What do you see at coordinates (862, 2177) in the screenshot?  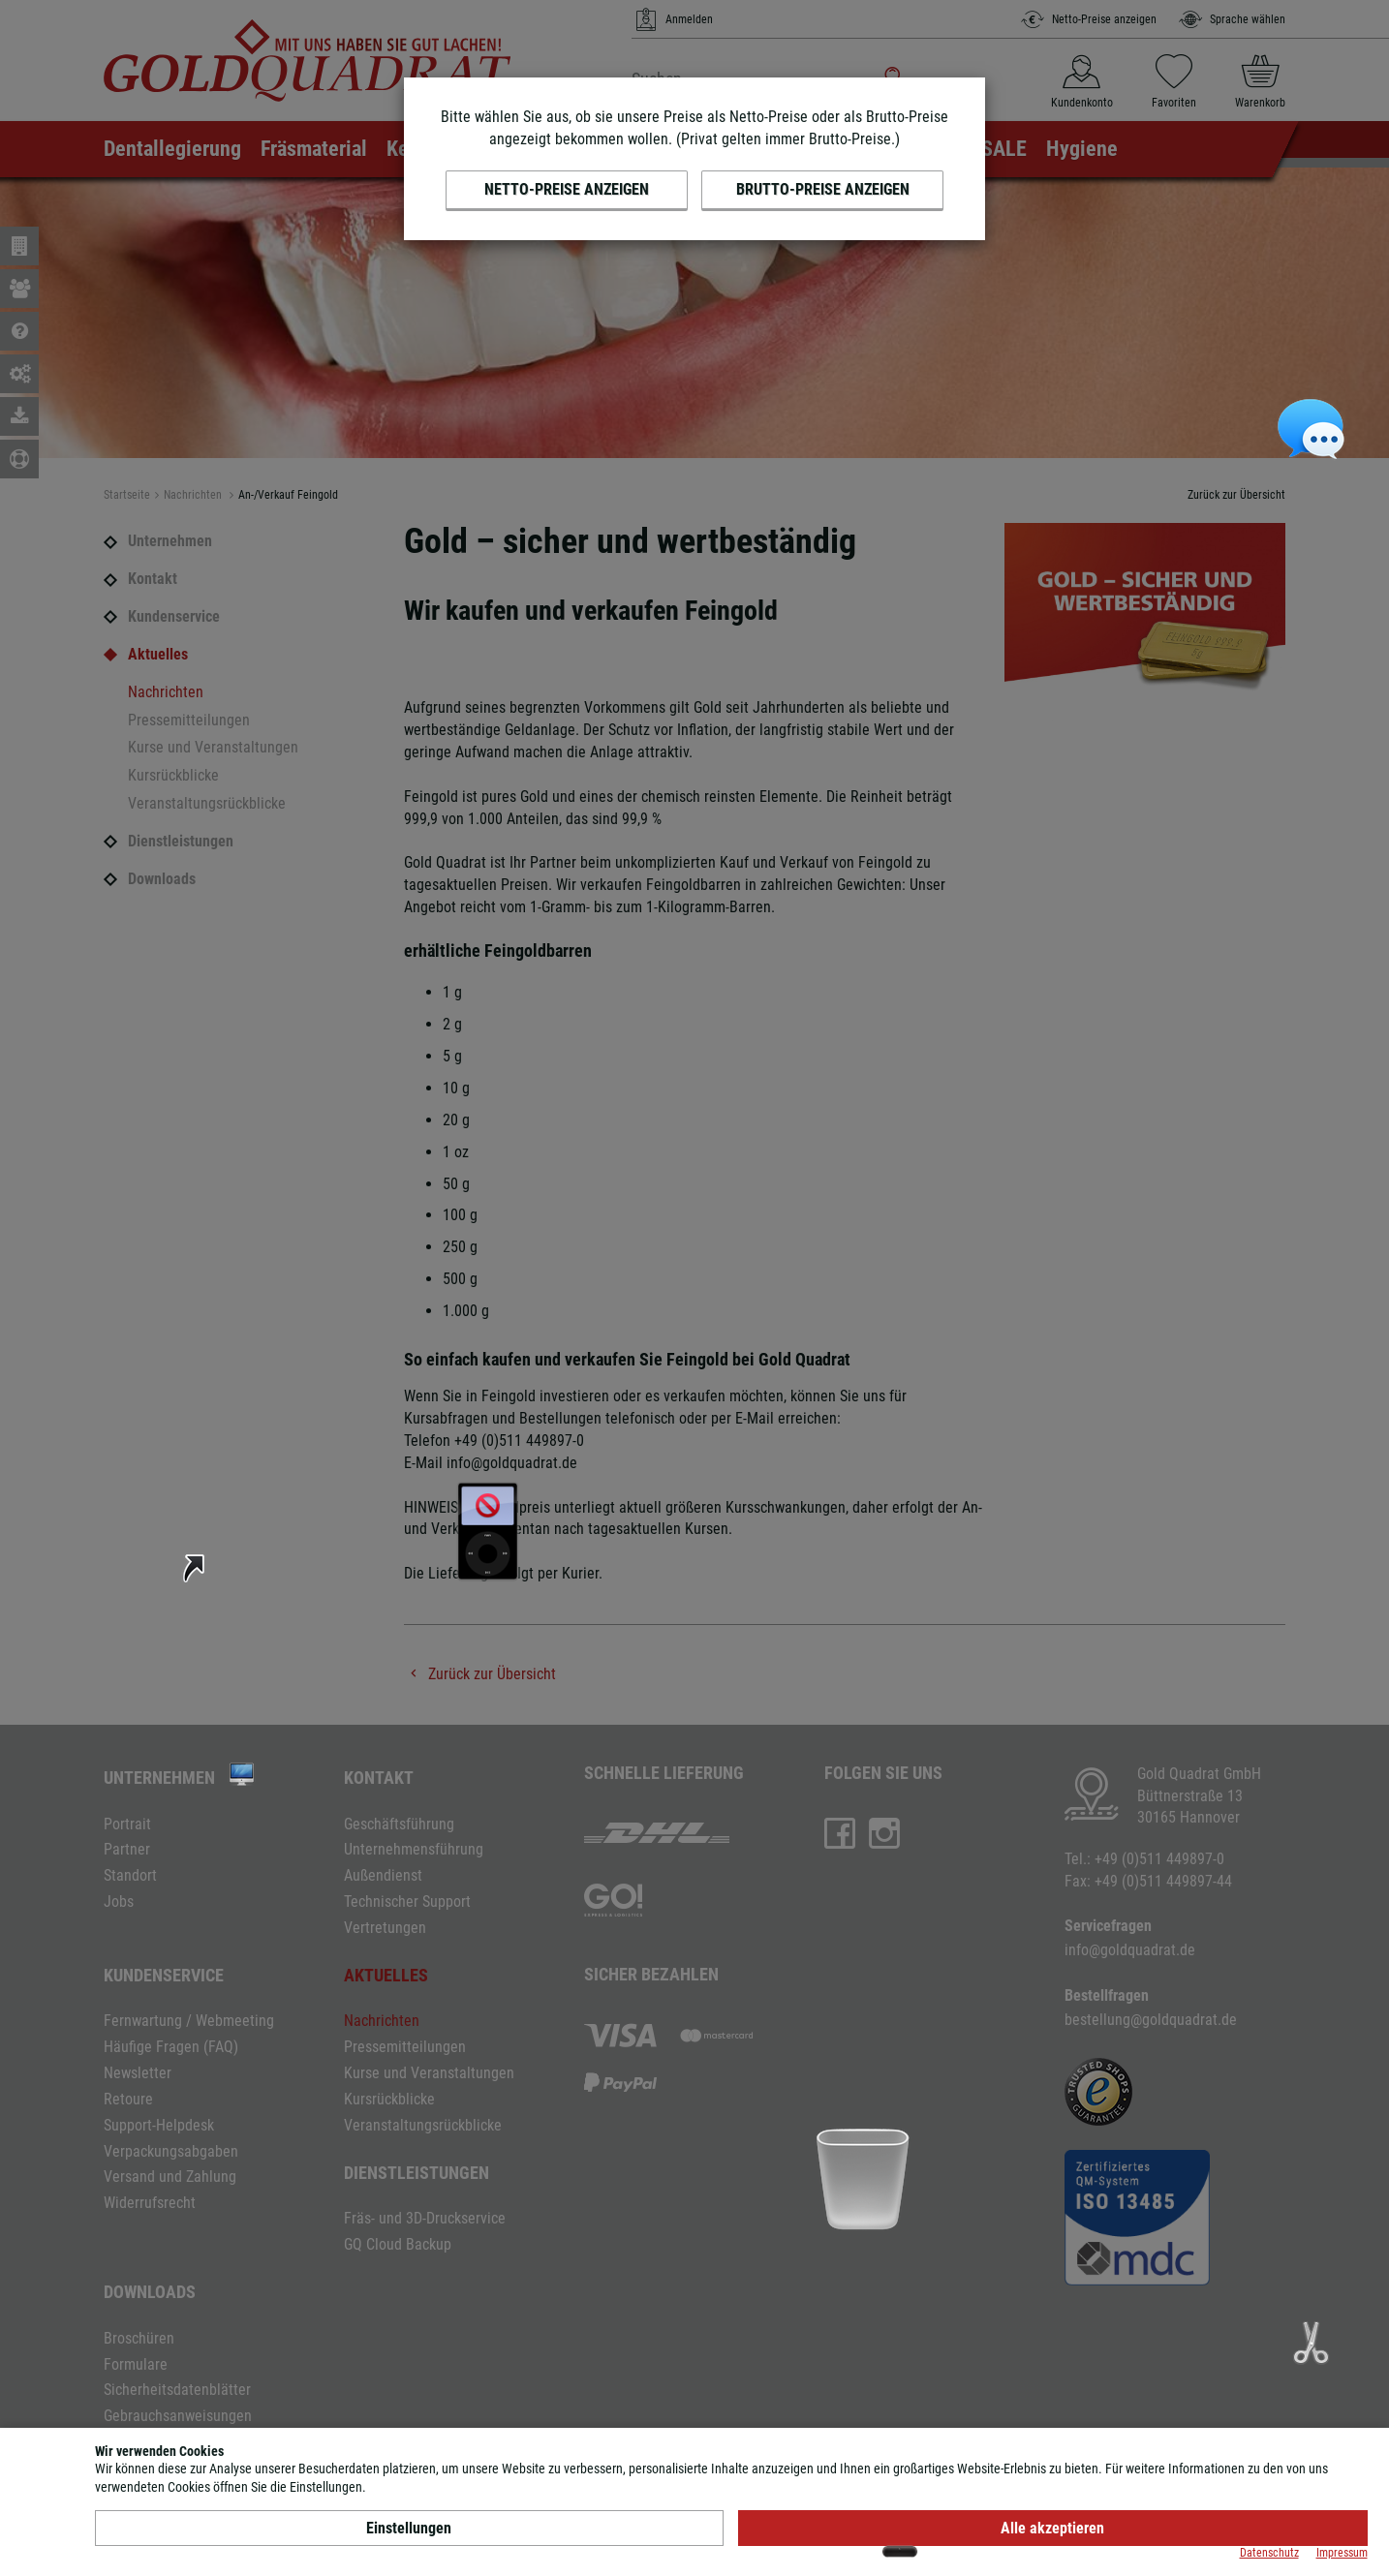 I see `open the trash to view deleted items` at bounding box center [862, 2177].